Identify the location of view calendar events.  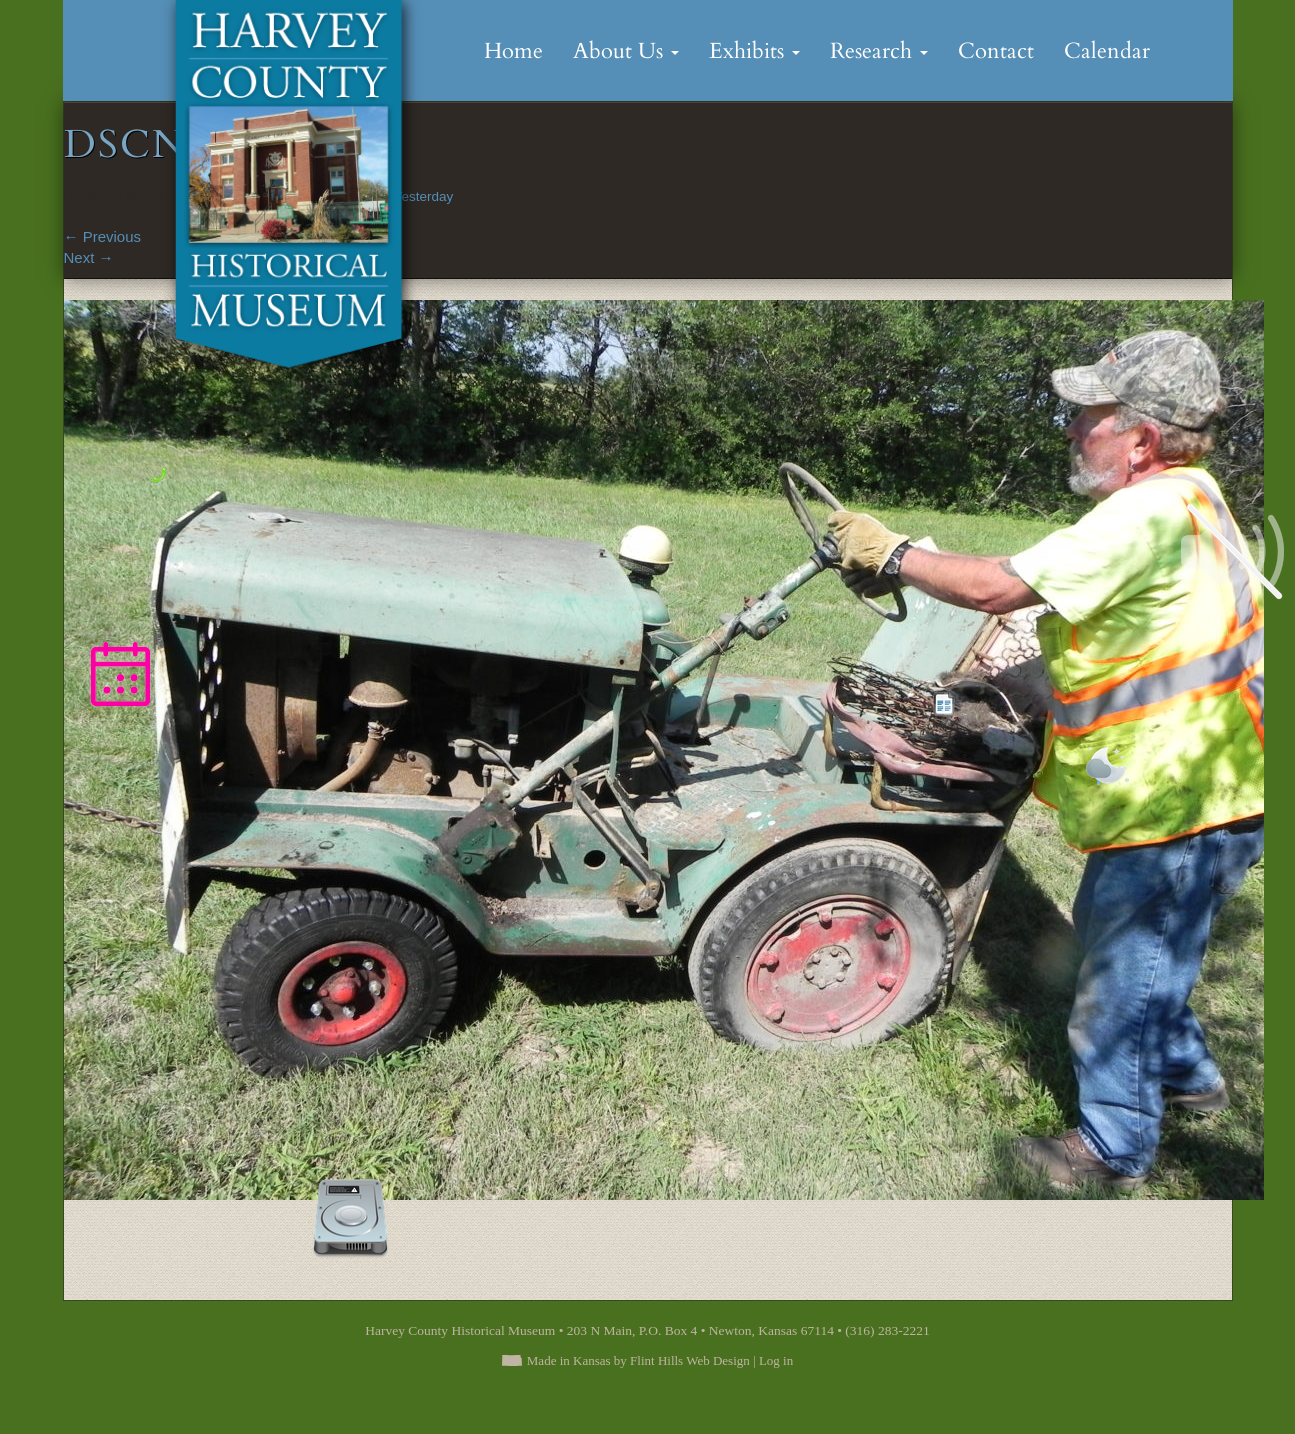
(120, 676).